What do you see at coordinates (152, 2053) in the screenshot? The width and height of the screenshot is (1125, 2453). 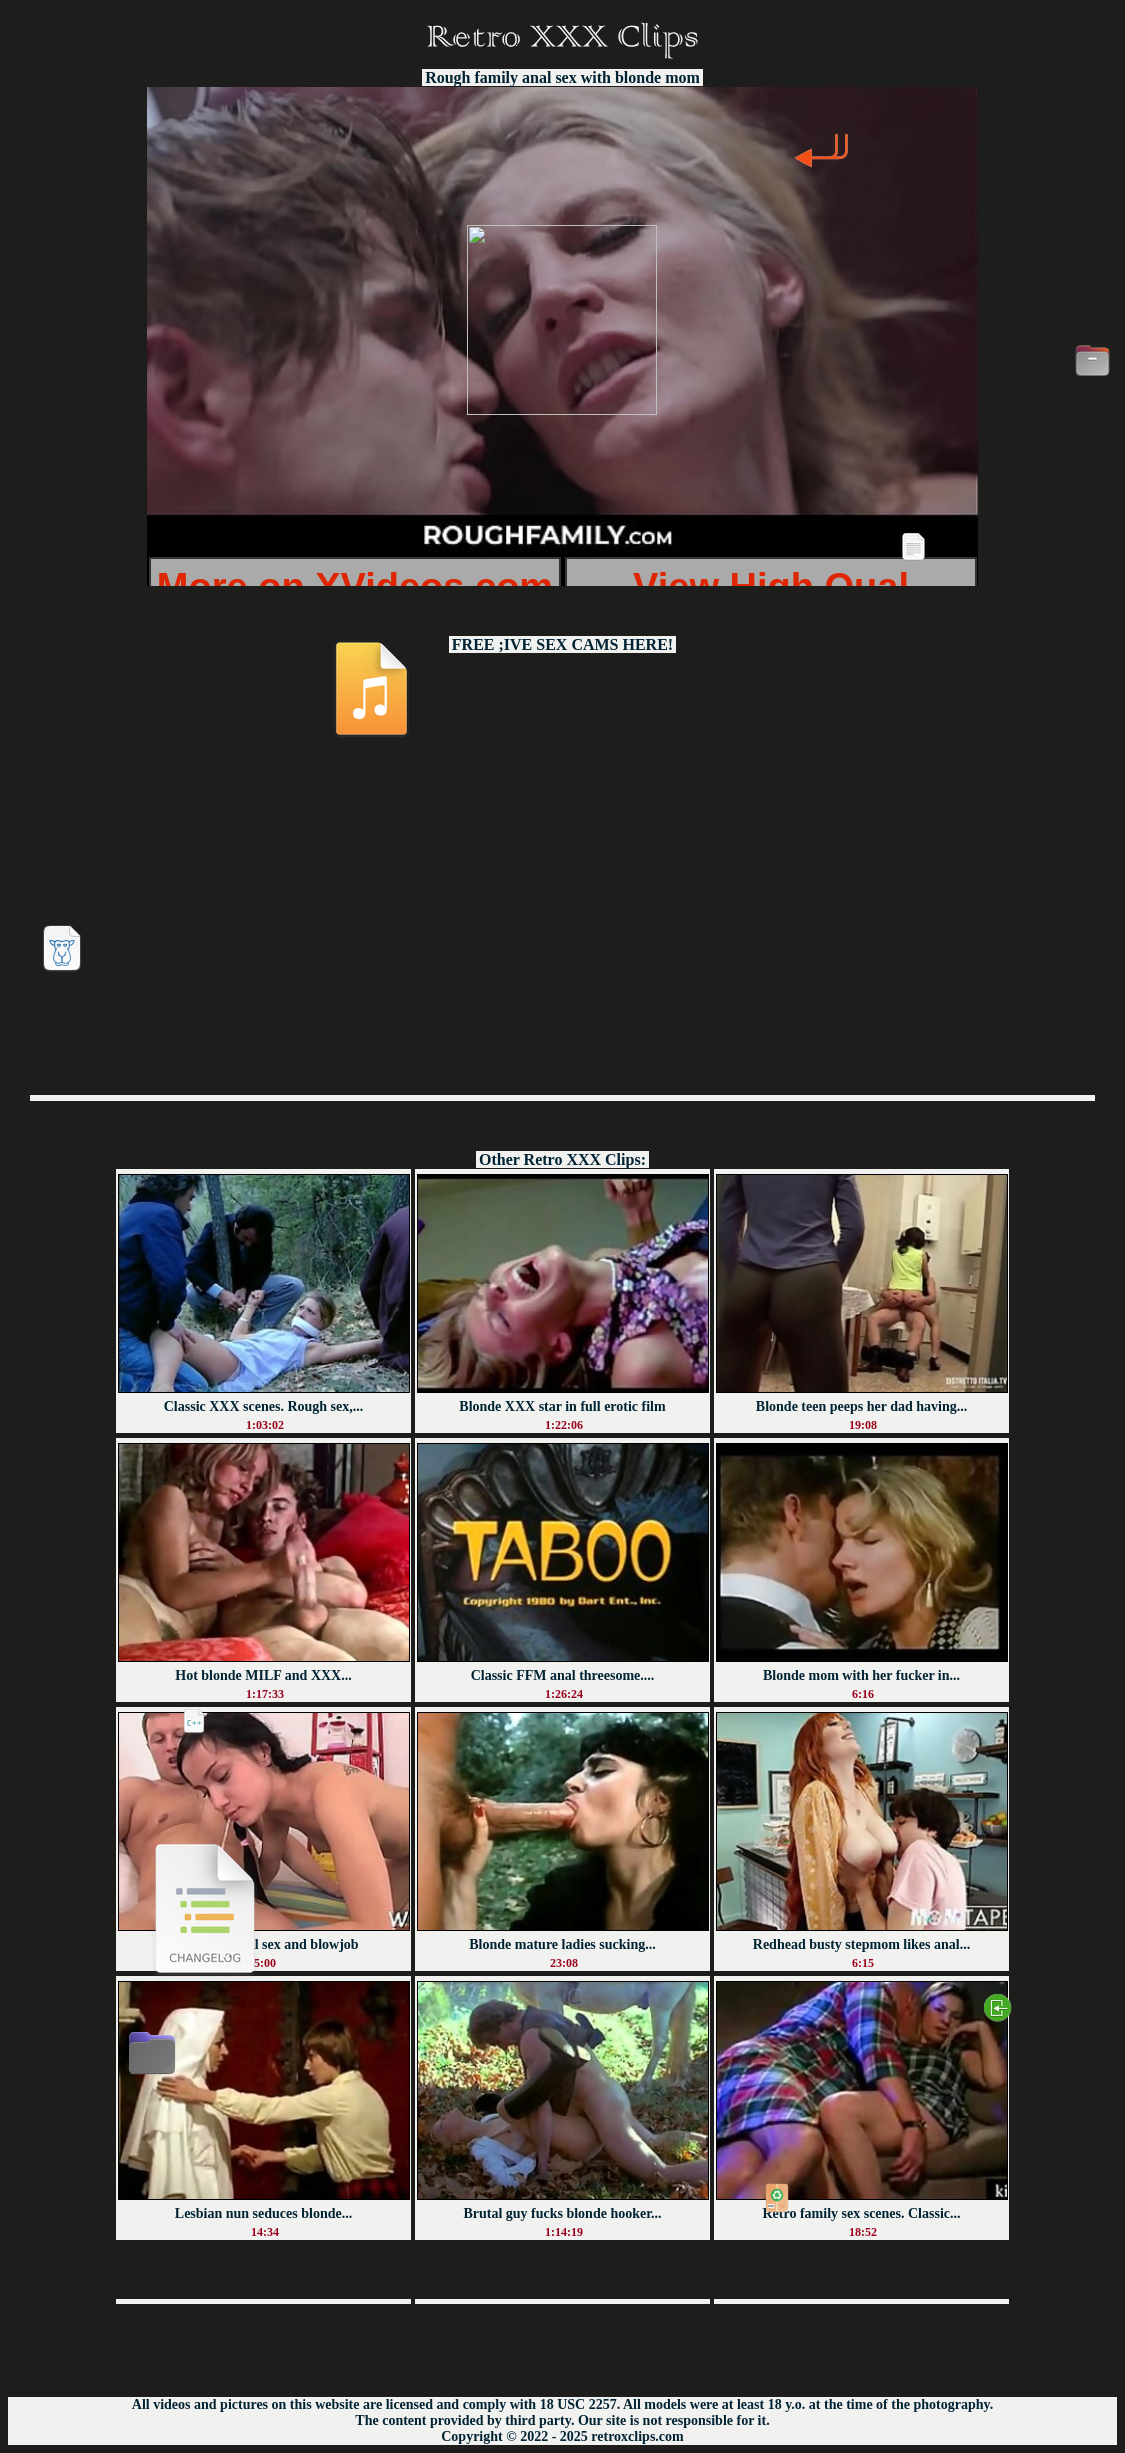 I see `open a folder or directory` at bounding box center [152, 2053].